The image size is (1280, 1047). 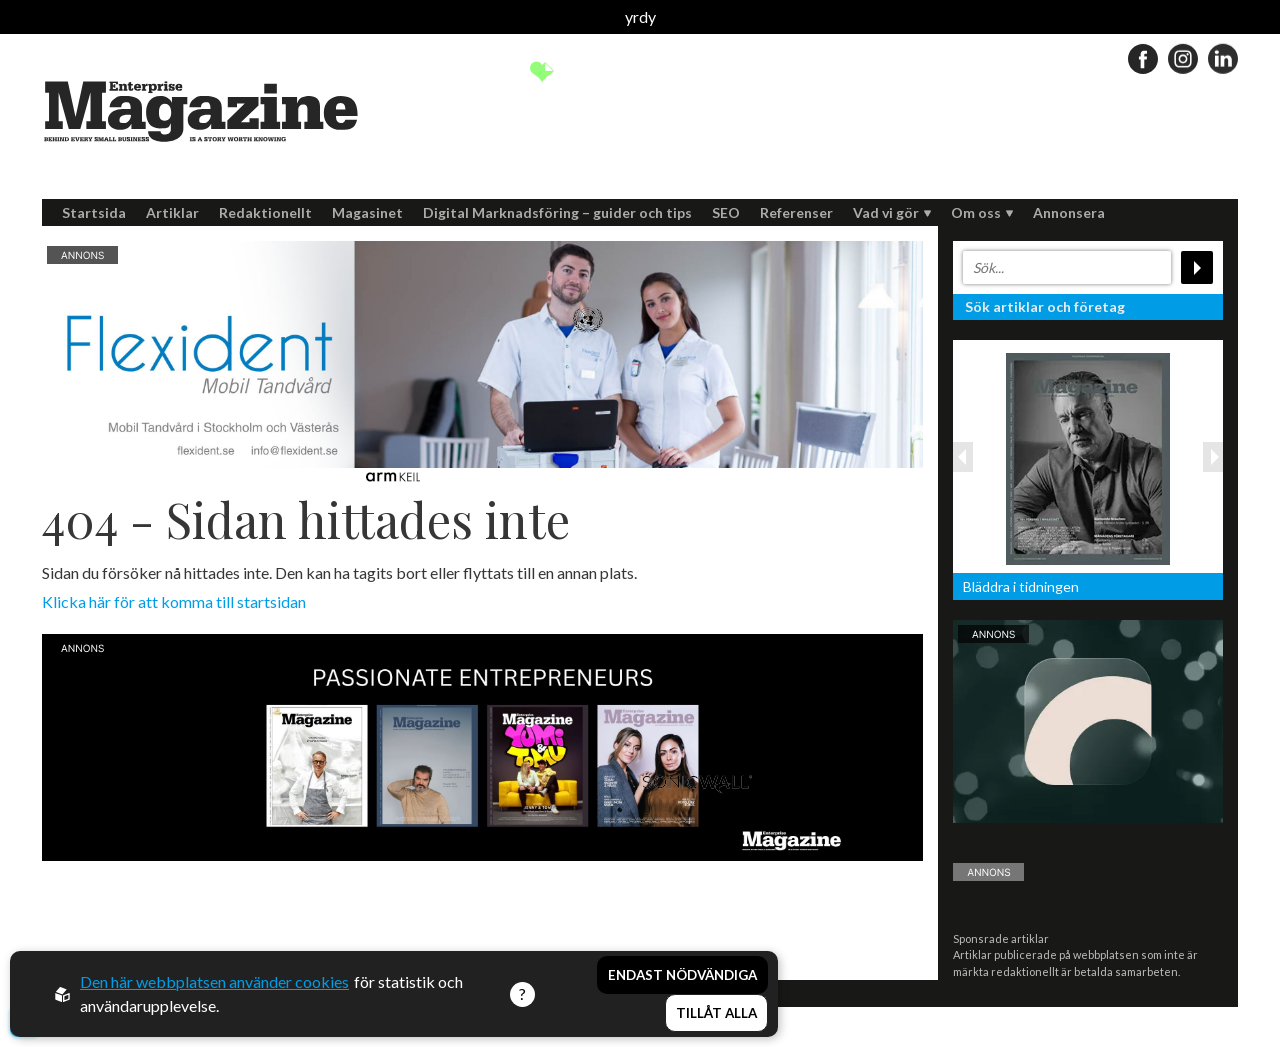 What do you see at coordinates (697, 784) in the screenshot?
I see `sonicwall network security branding` at bounding box center [697, 784].